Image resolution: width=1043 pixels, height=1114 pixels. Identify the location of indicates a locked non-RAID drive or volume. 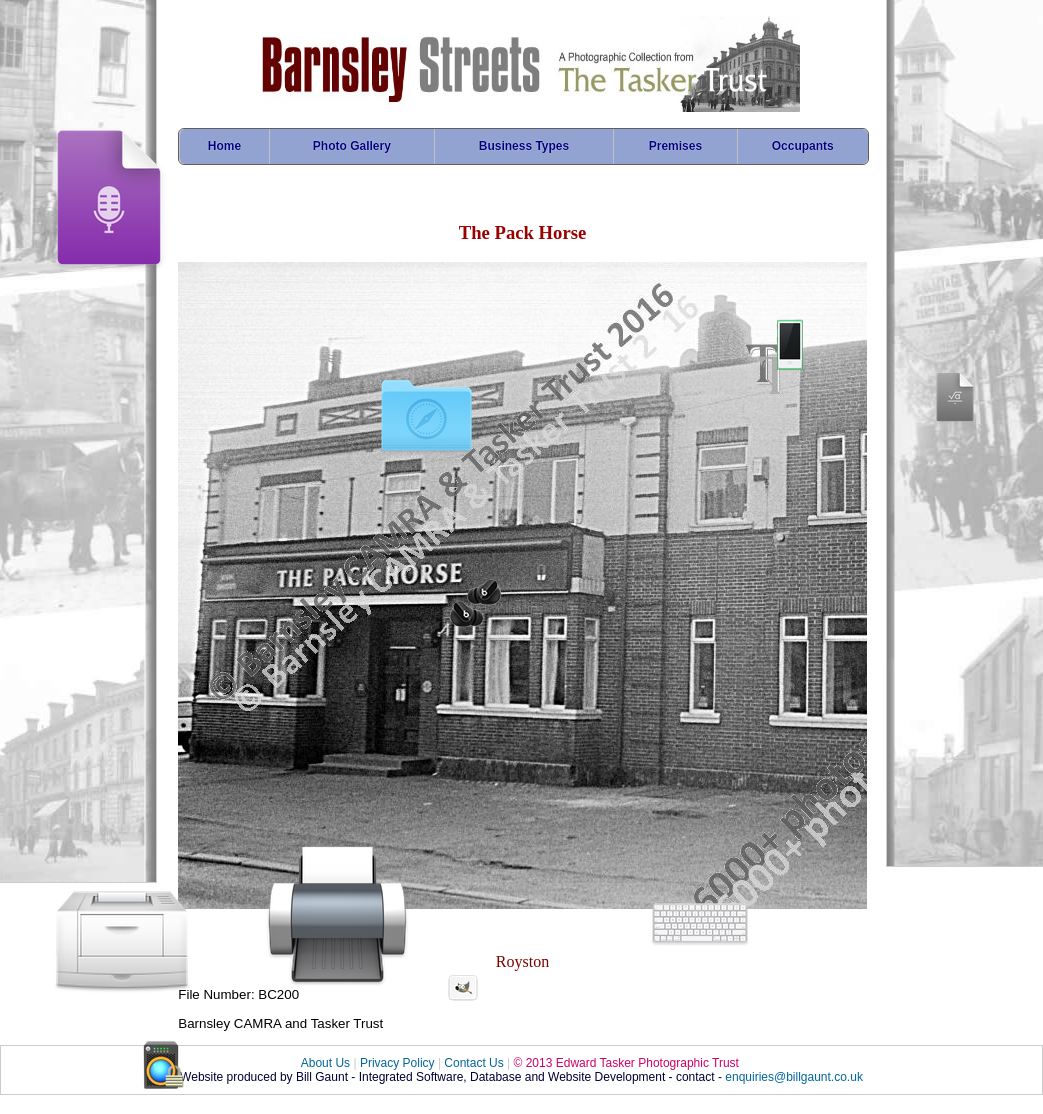
(161, 1065).